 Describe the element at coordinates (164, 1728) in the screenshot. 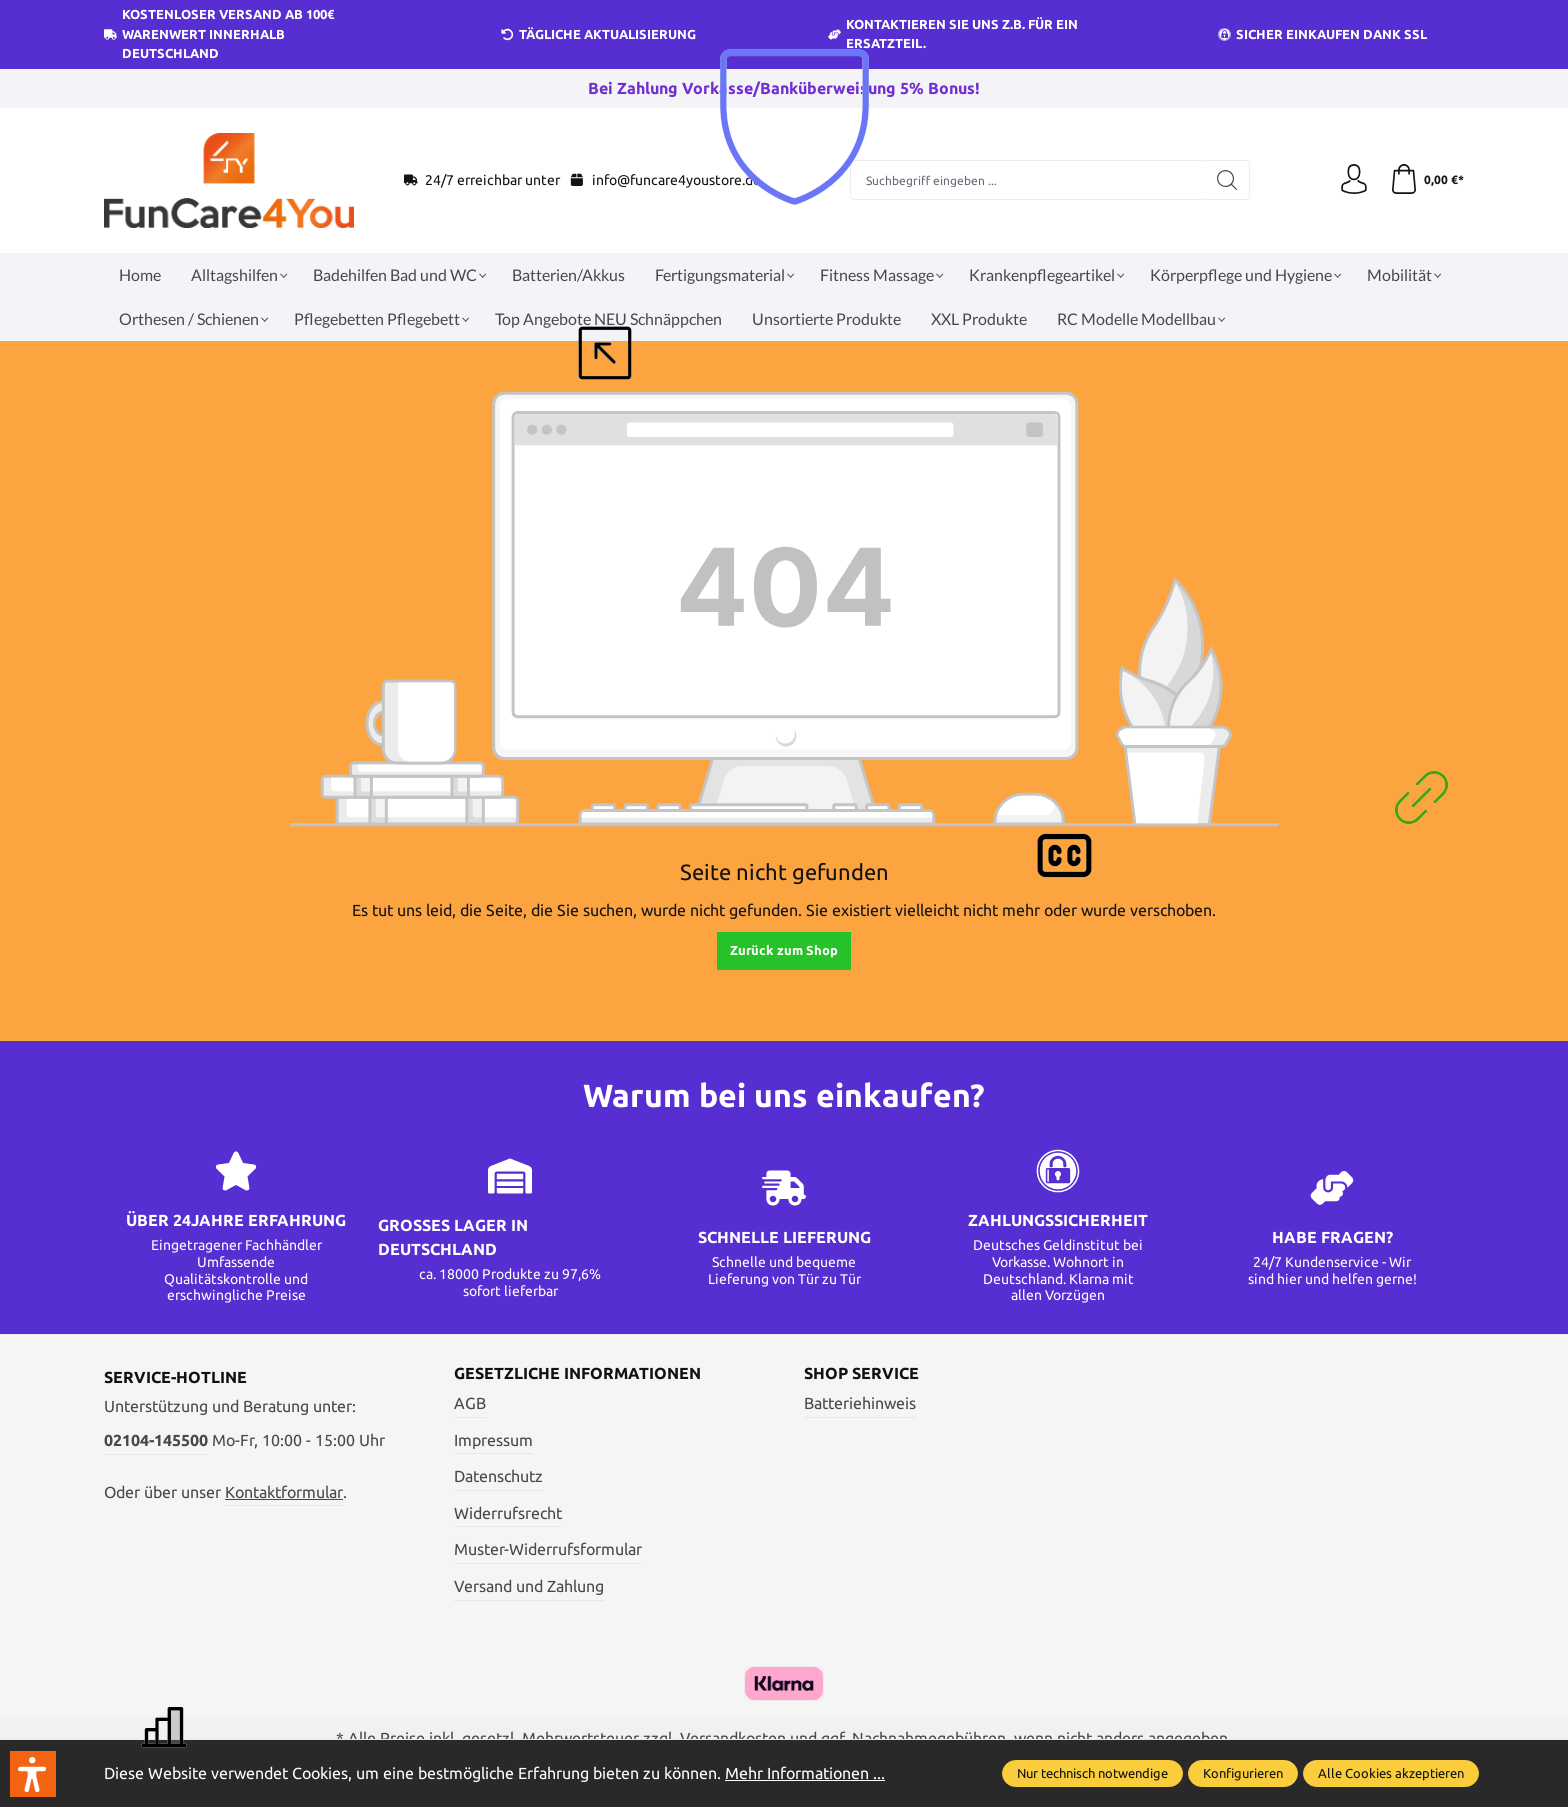

I see `view analytics or statistics` at that location.